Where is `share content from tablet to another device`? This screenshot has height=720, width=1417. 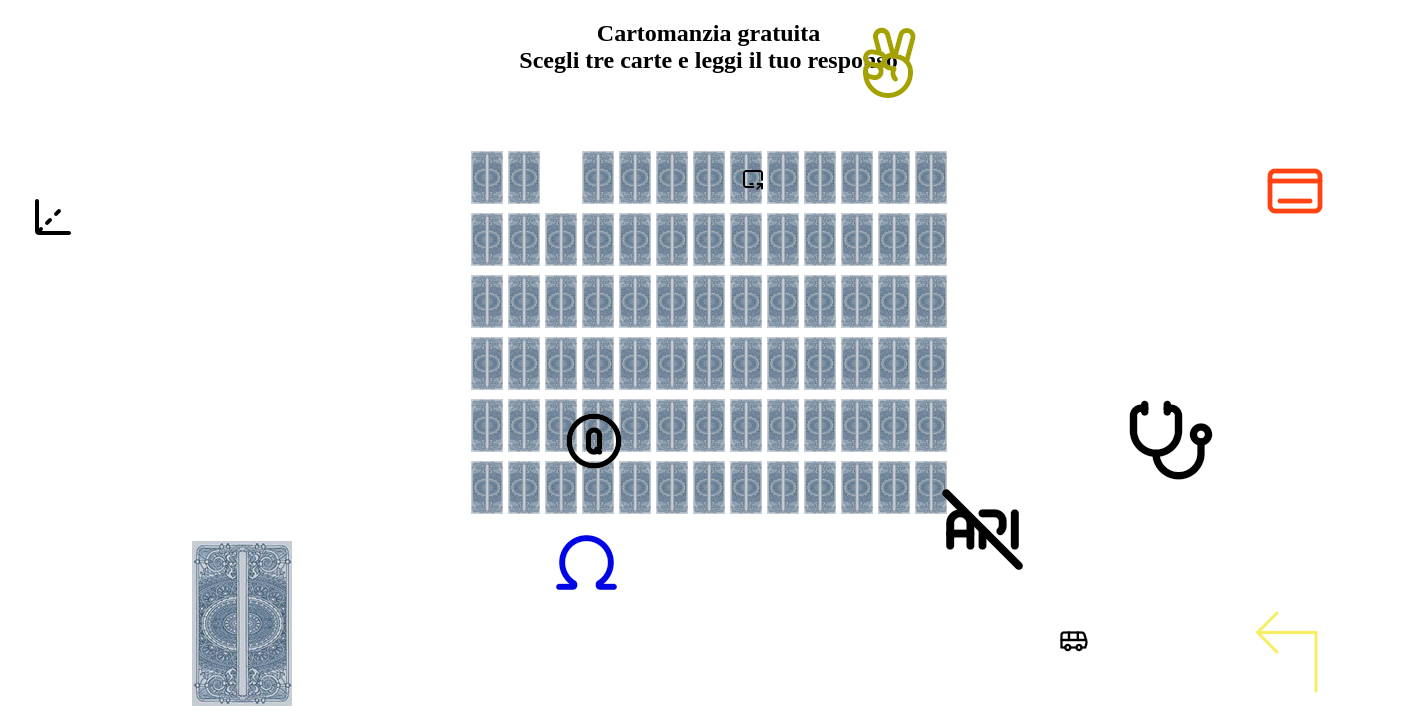 share content from tablet to another device is located at coordinates (753, 179).